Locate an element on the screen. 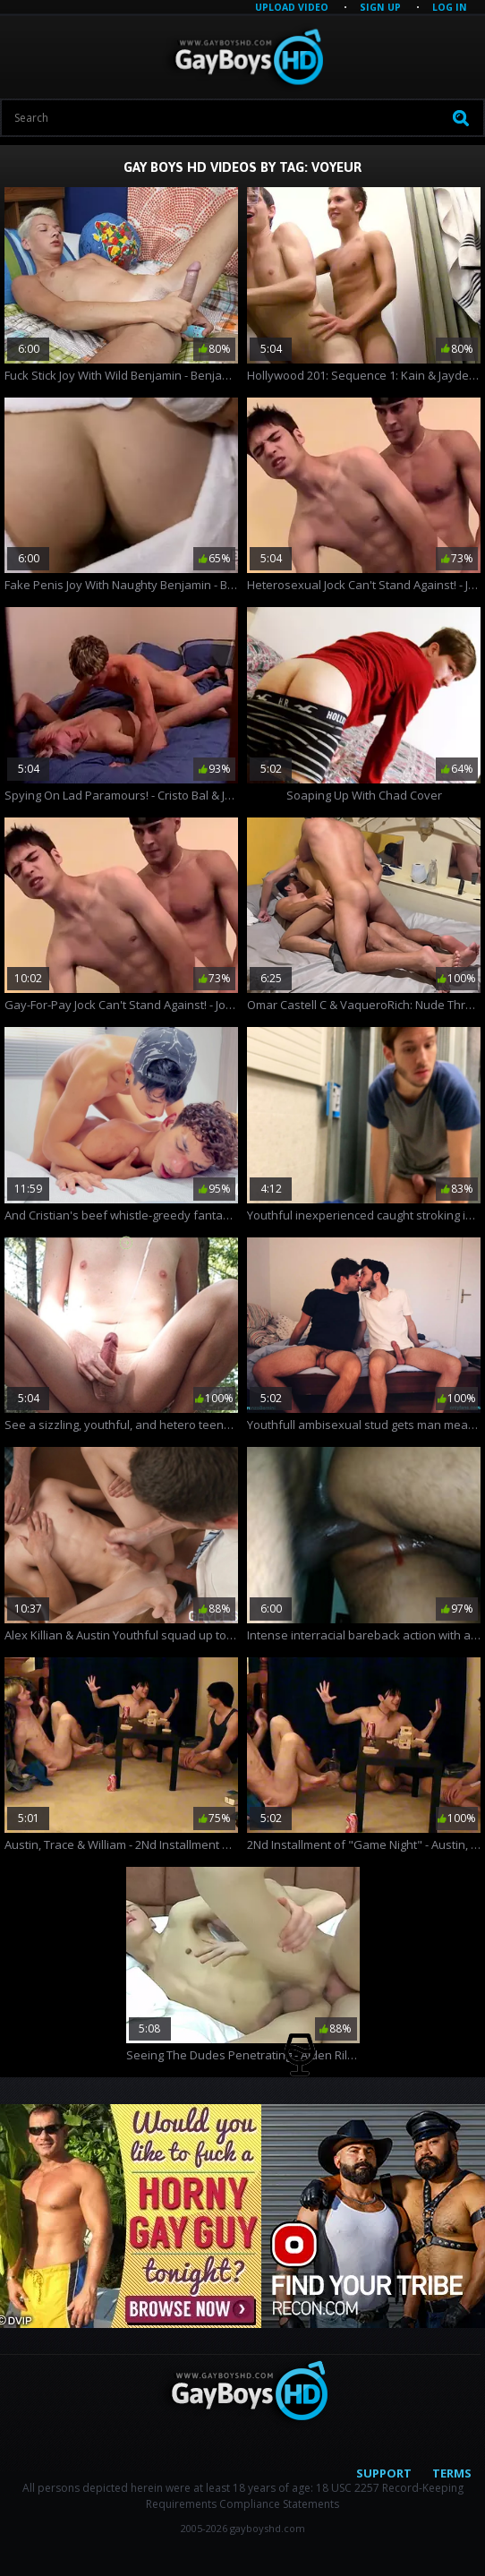  browse wine selection or menu is located at coordinates (300, 2053).